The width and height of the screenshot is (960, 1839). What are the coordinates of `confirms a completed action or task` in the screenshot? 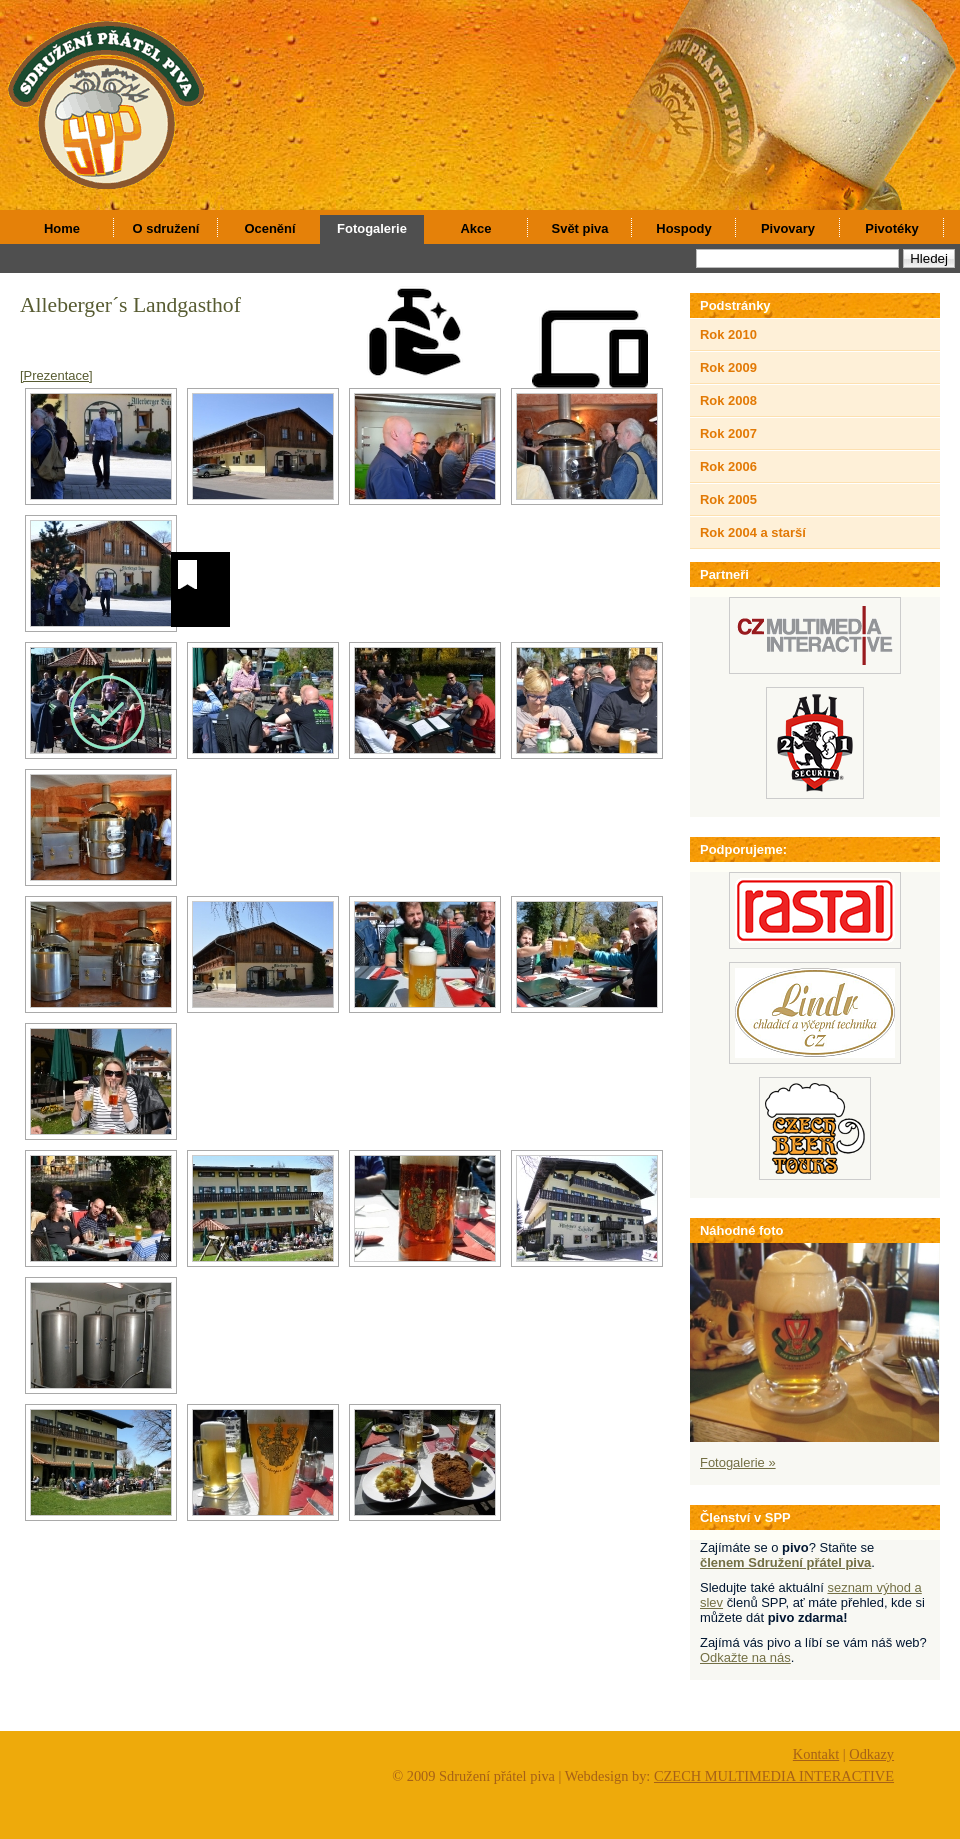 It's located at (107, 712).